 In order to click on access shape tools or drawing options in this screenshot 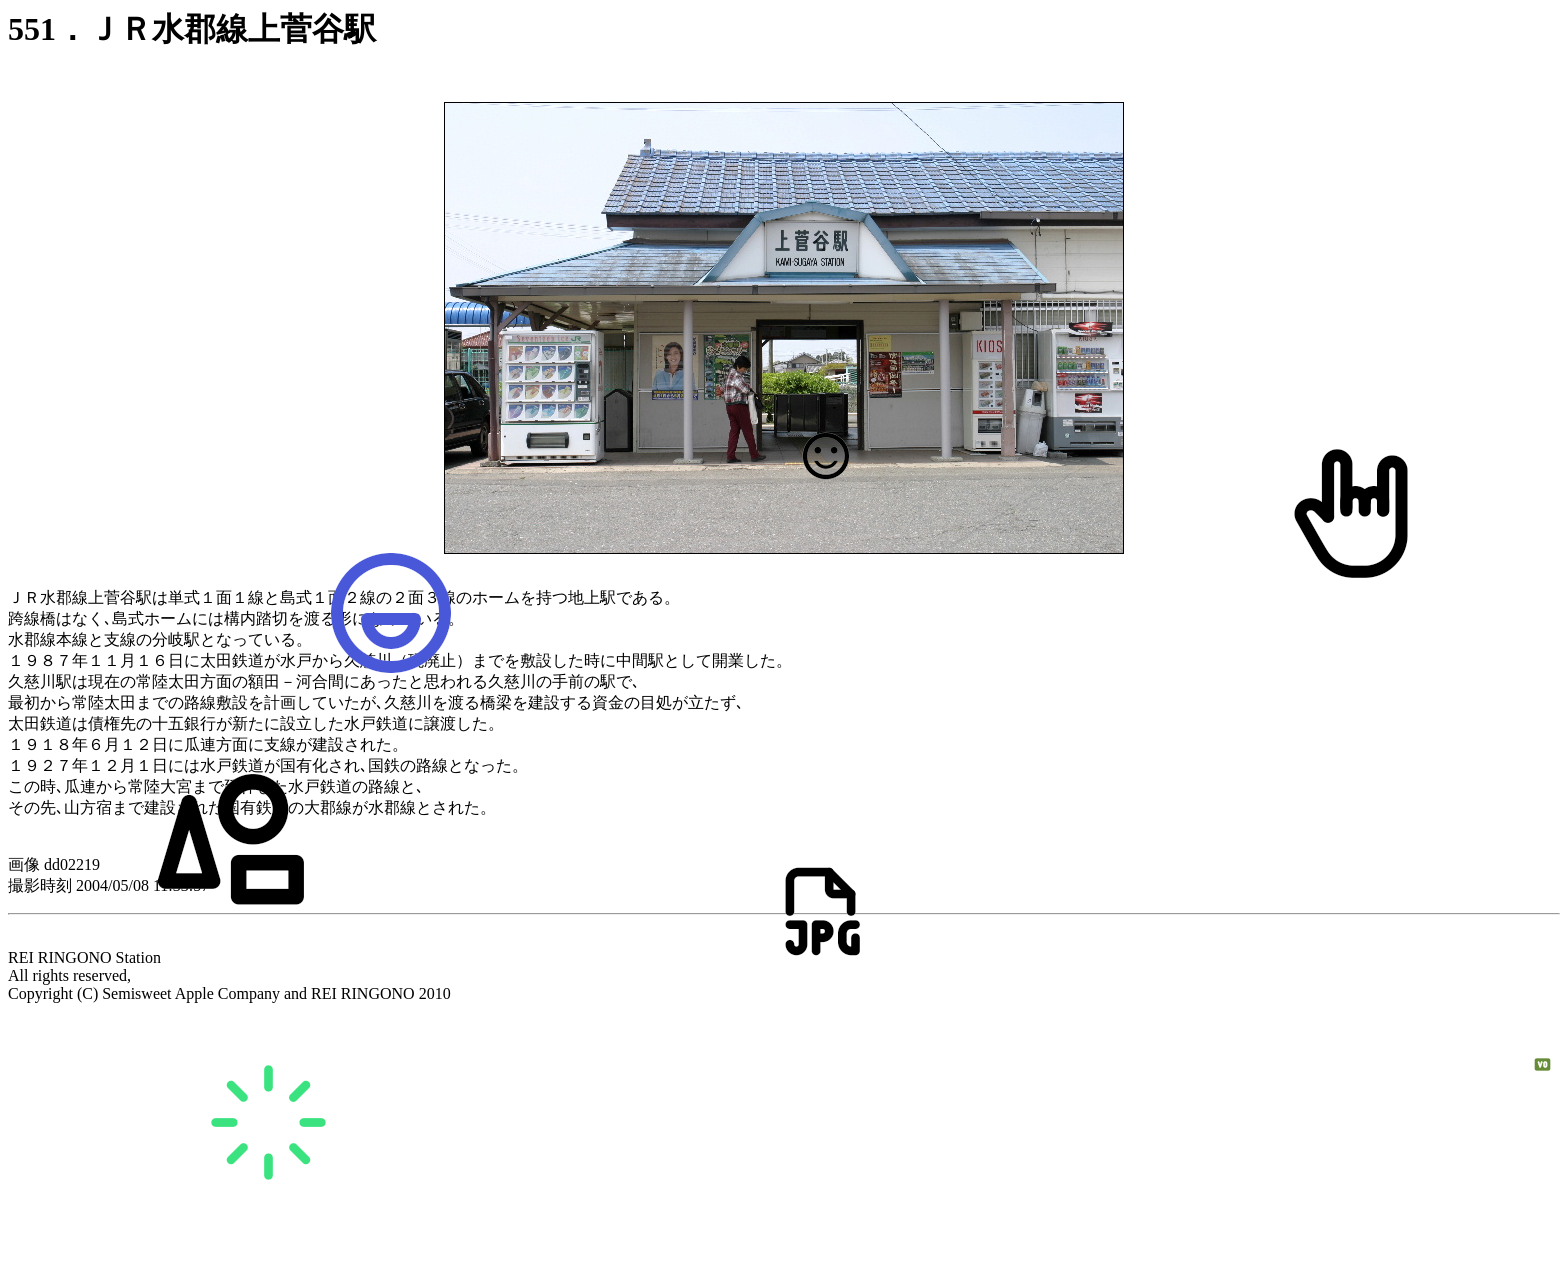, I will do `click(233, 844)`.